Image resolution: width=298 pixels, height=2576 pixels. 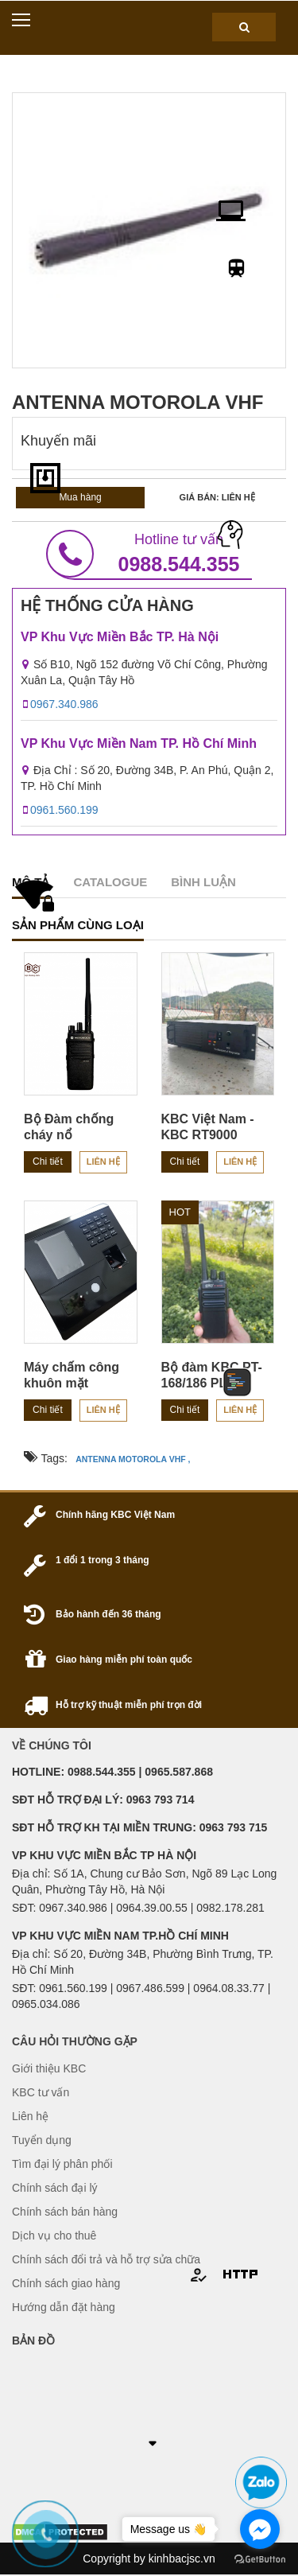 What do you see at coordinates (198, 2274) in the screenshot?
I see `user registration completed successfully` at bounding box center [198, 2274].